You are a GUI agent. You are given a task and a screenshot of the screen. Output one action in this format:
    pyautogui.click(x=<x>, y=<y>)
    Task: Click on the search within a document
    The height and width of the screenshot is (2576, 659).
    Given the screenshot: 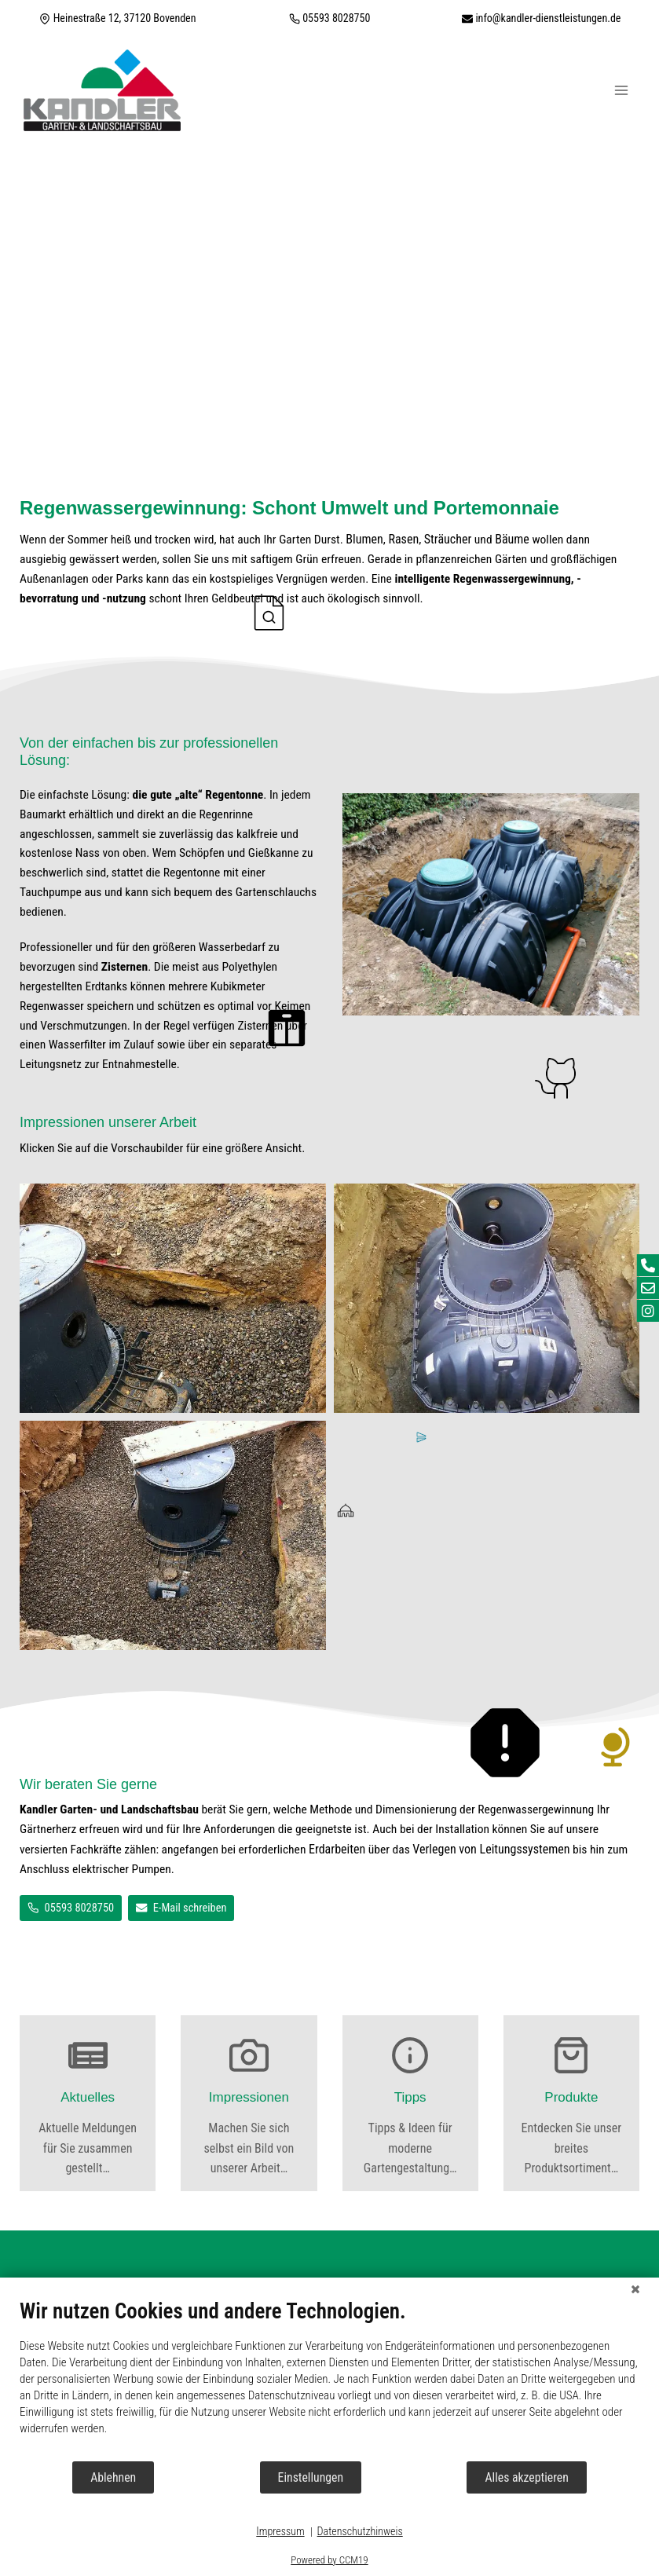 What is the action you would take?
    pyautogui.click(x=269, y=613)
    